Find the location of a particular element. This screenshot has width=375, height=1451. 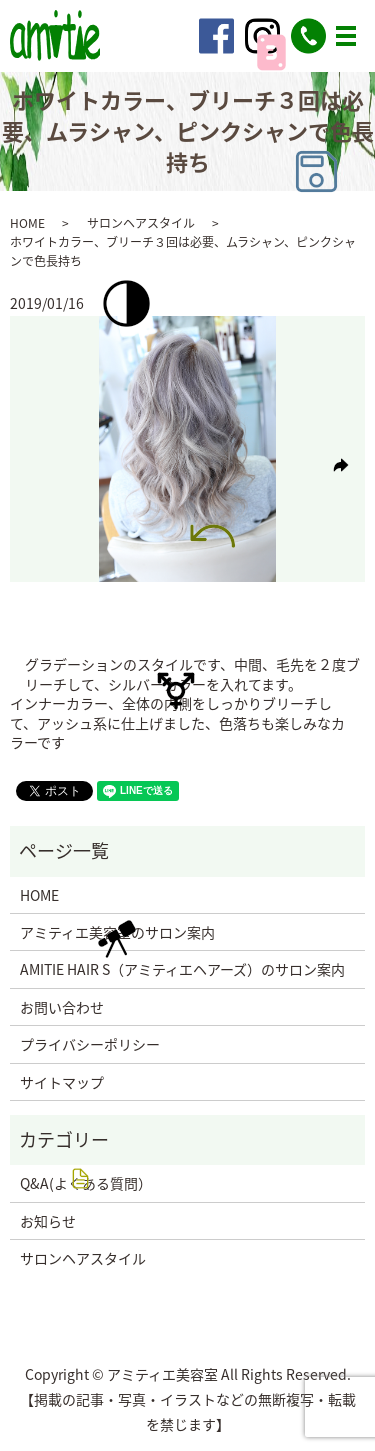

explore or discover new content is located at coordinates (117, 939).